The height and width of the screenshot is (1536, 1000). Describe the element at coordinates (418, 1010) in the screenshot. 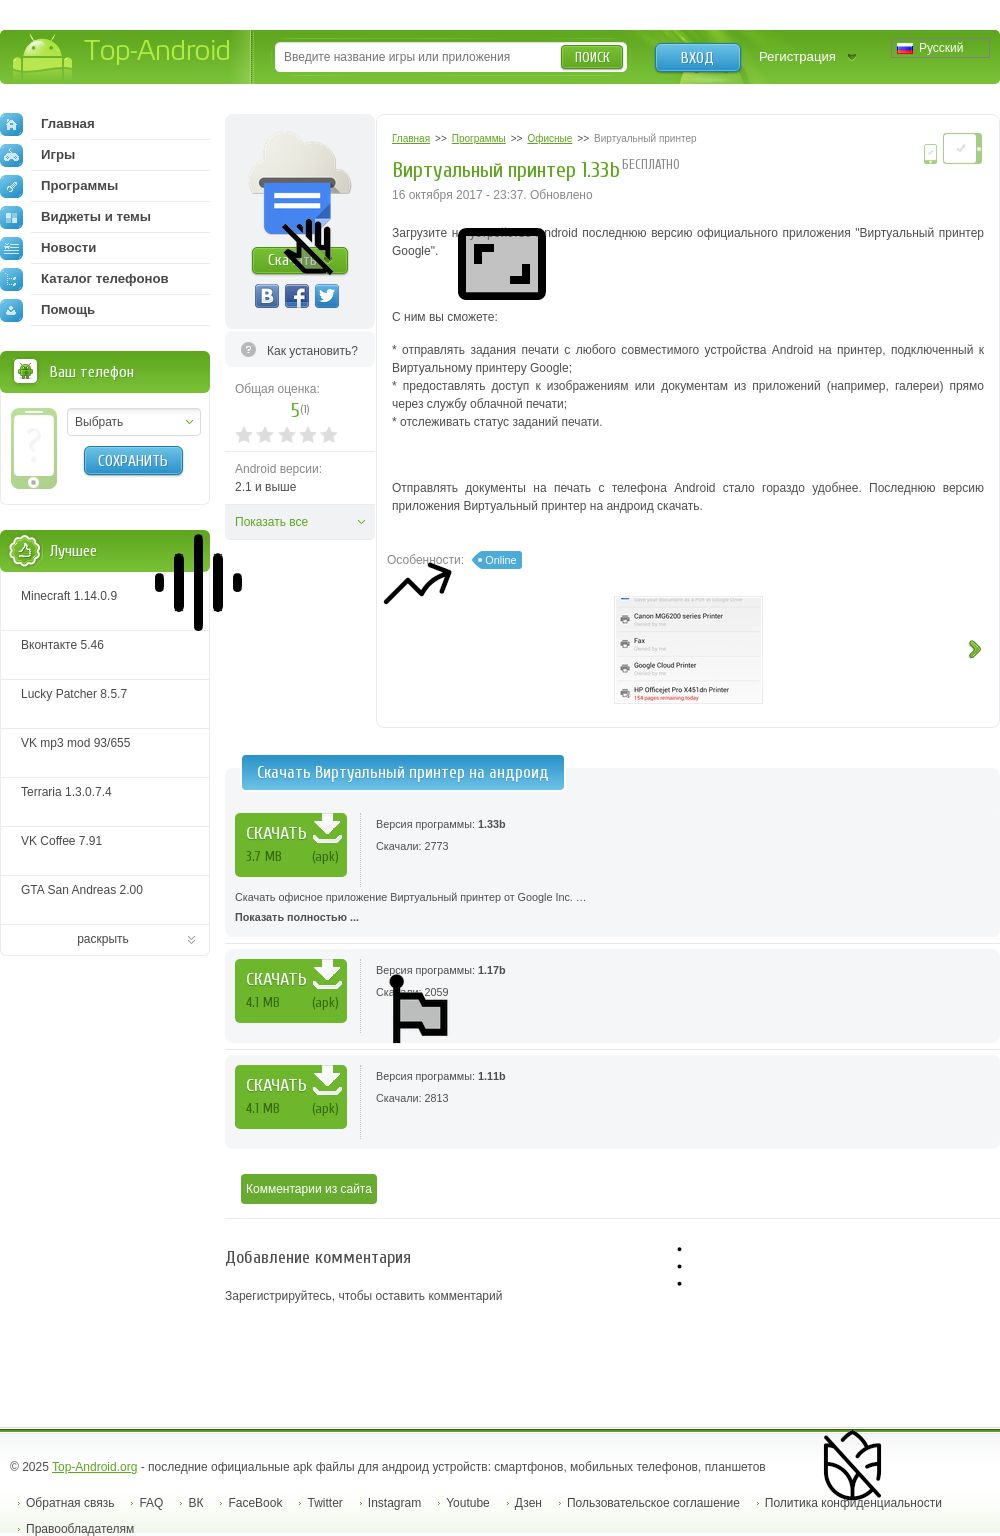

I see `add a flag emoji to your message` at that location.